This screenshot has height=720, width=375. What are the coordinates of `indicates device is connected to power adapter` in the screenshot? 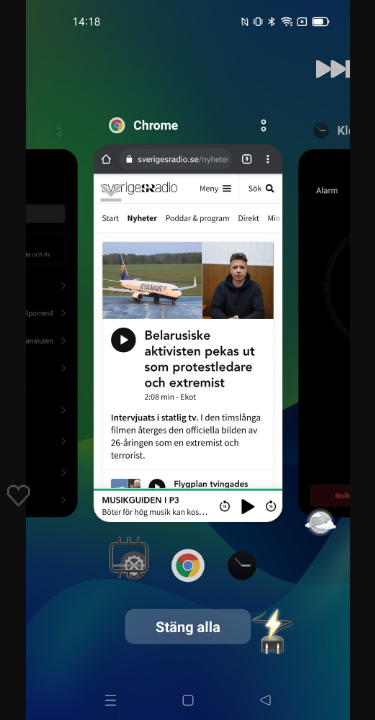 It's located at (271, 631).